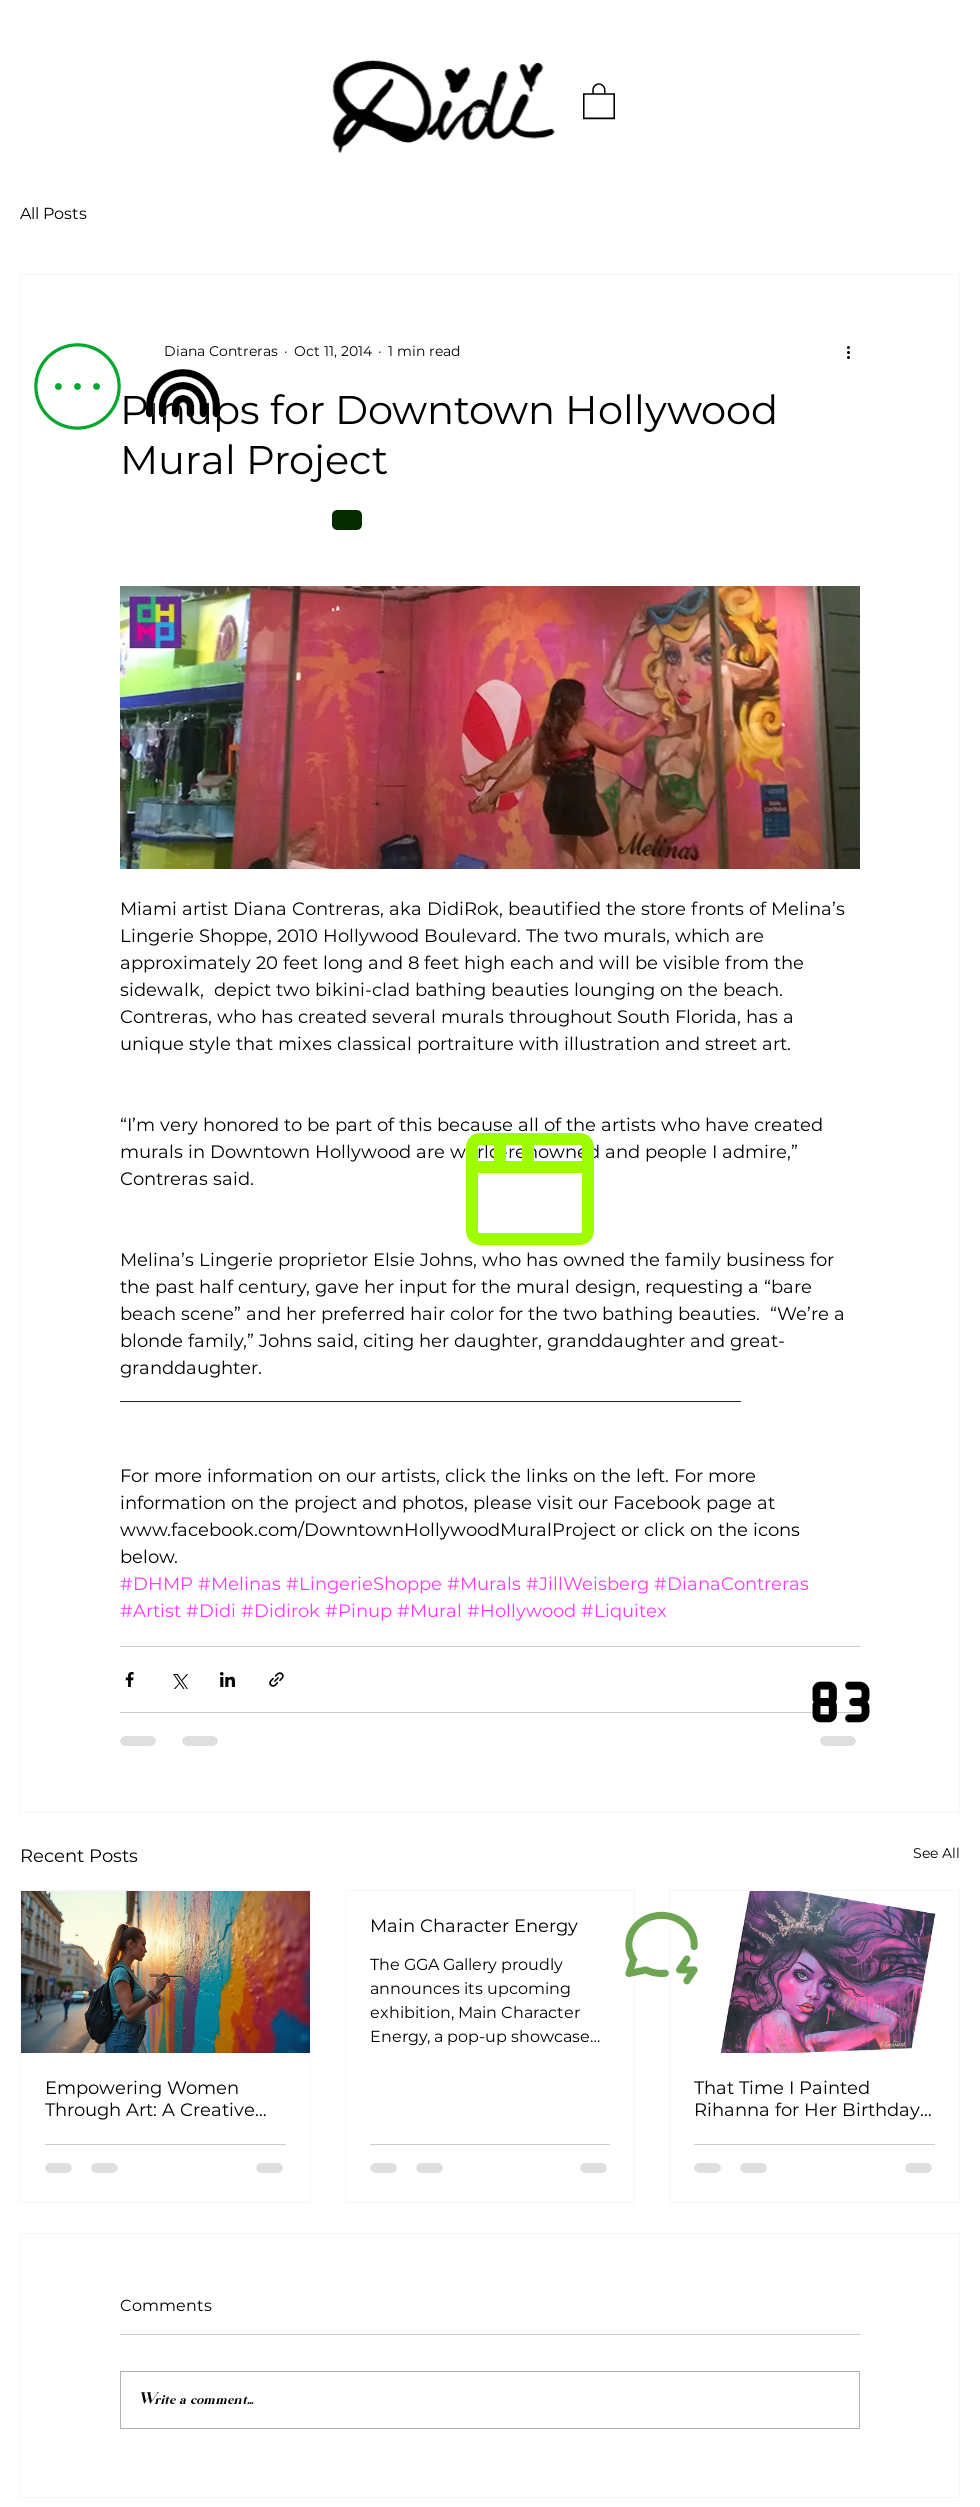 The image size is (980, 2507). I want to click on open in browser window, so click(530, 1189).